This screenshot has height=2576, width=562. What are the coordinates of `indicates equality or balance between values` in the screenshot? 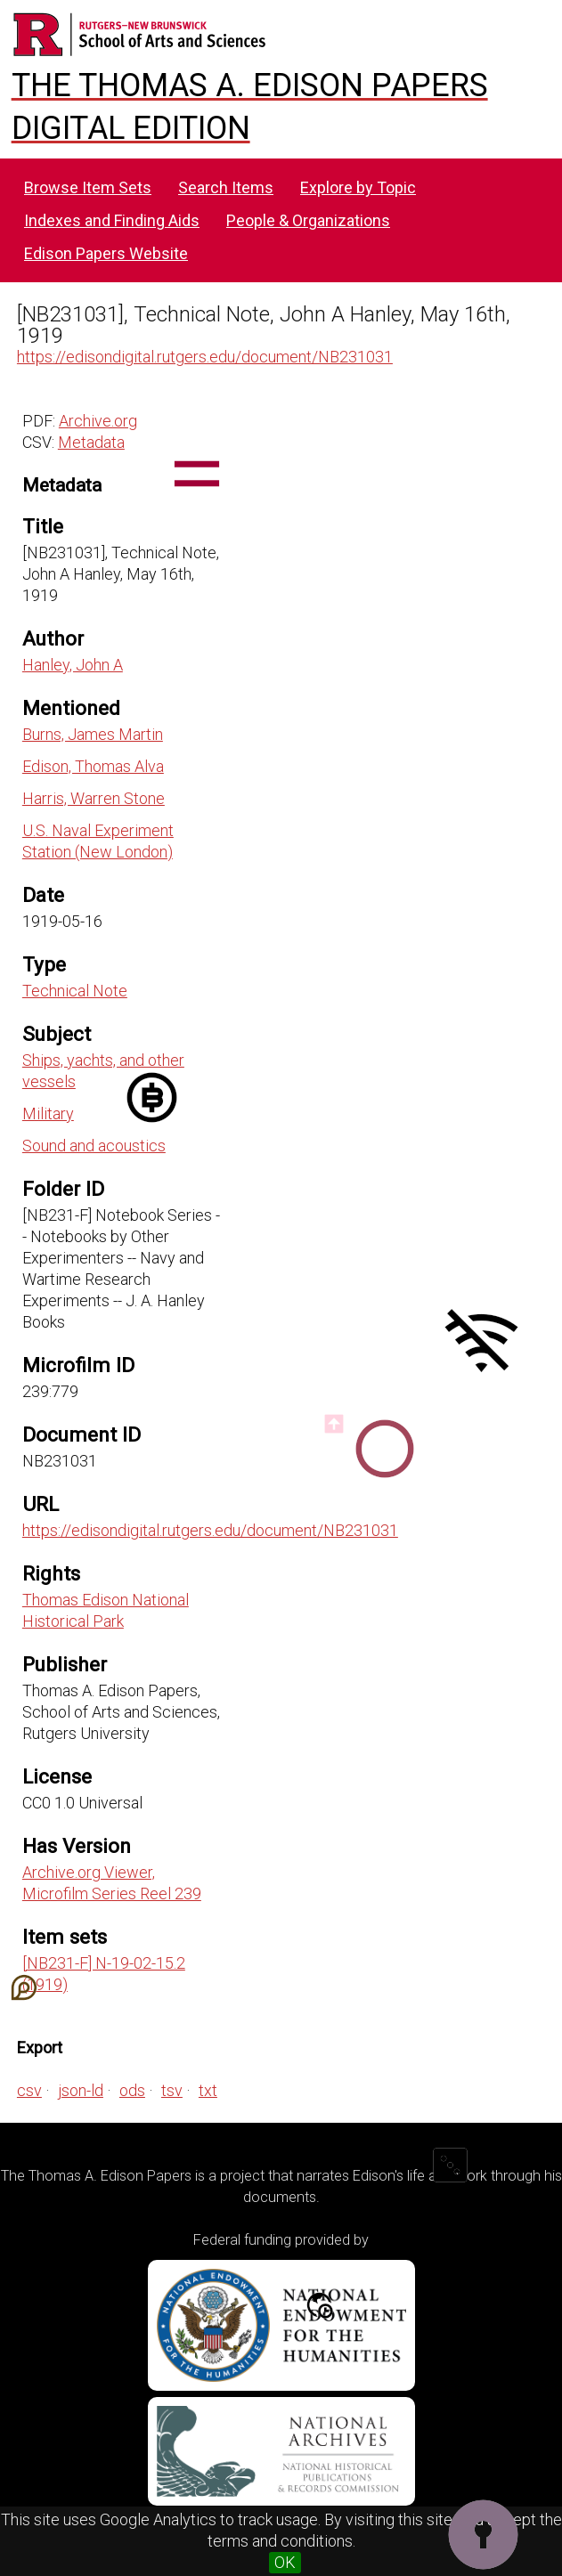 It's located at (197, 474).